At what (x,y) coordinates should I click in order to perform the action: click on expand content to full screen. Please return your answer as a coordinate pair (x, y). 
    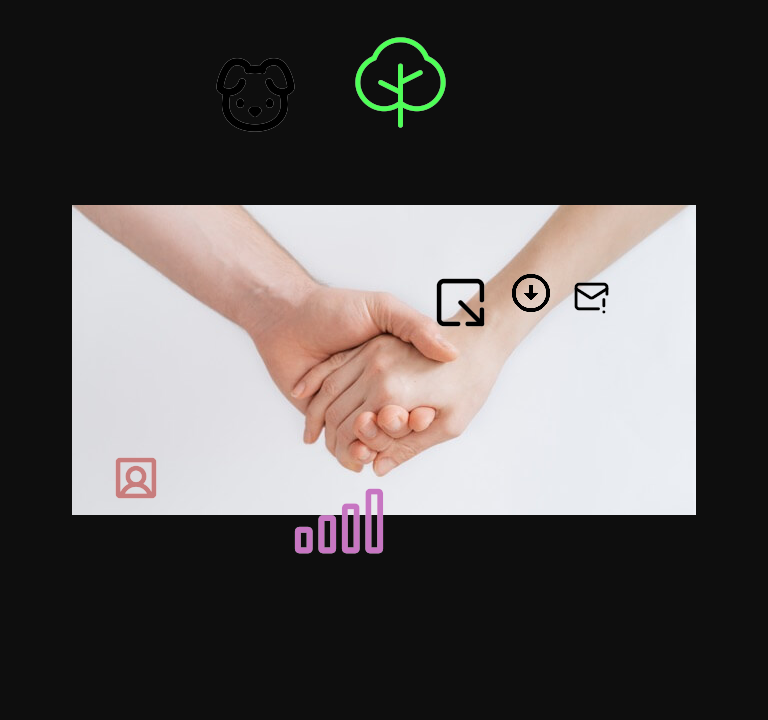
    Looking at the image, I should click on (460, 302).